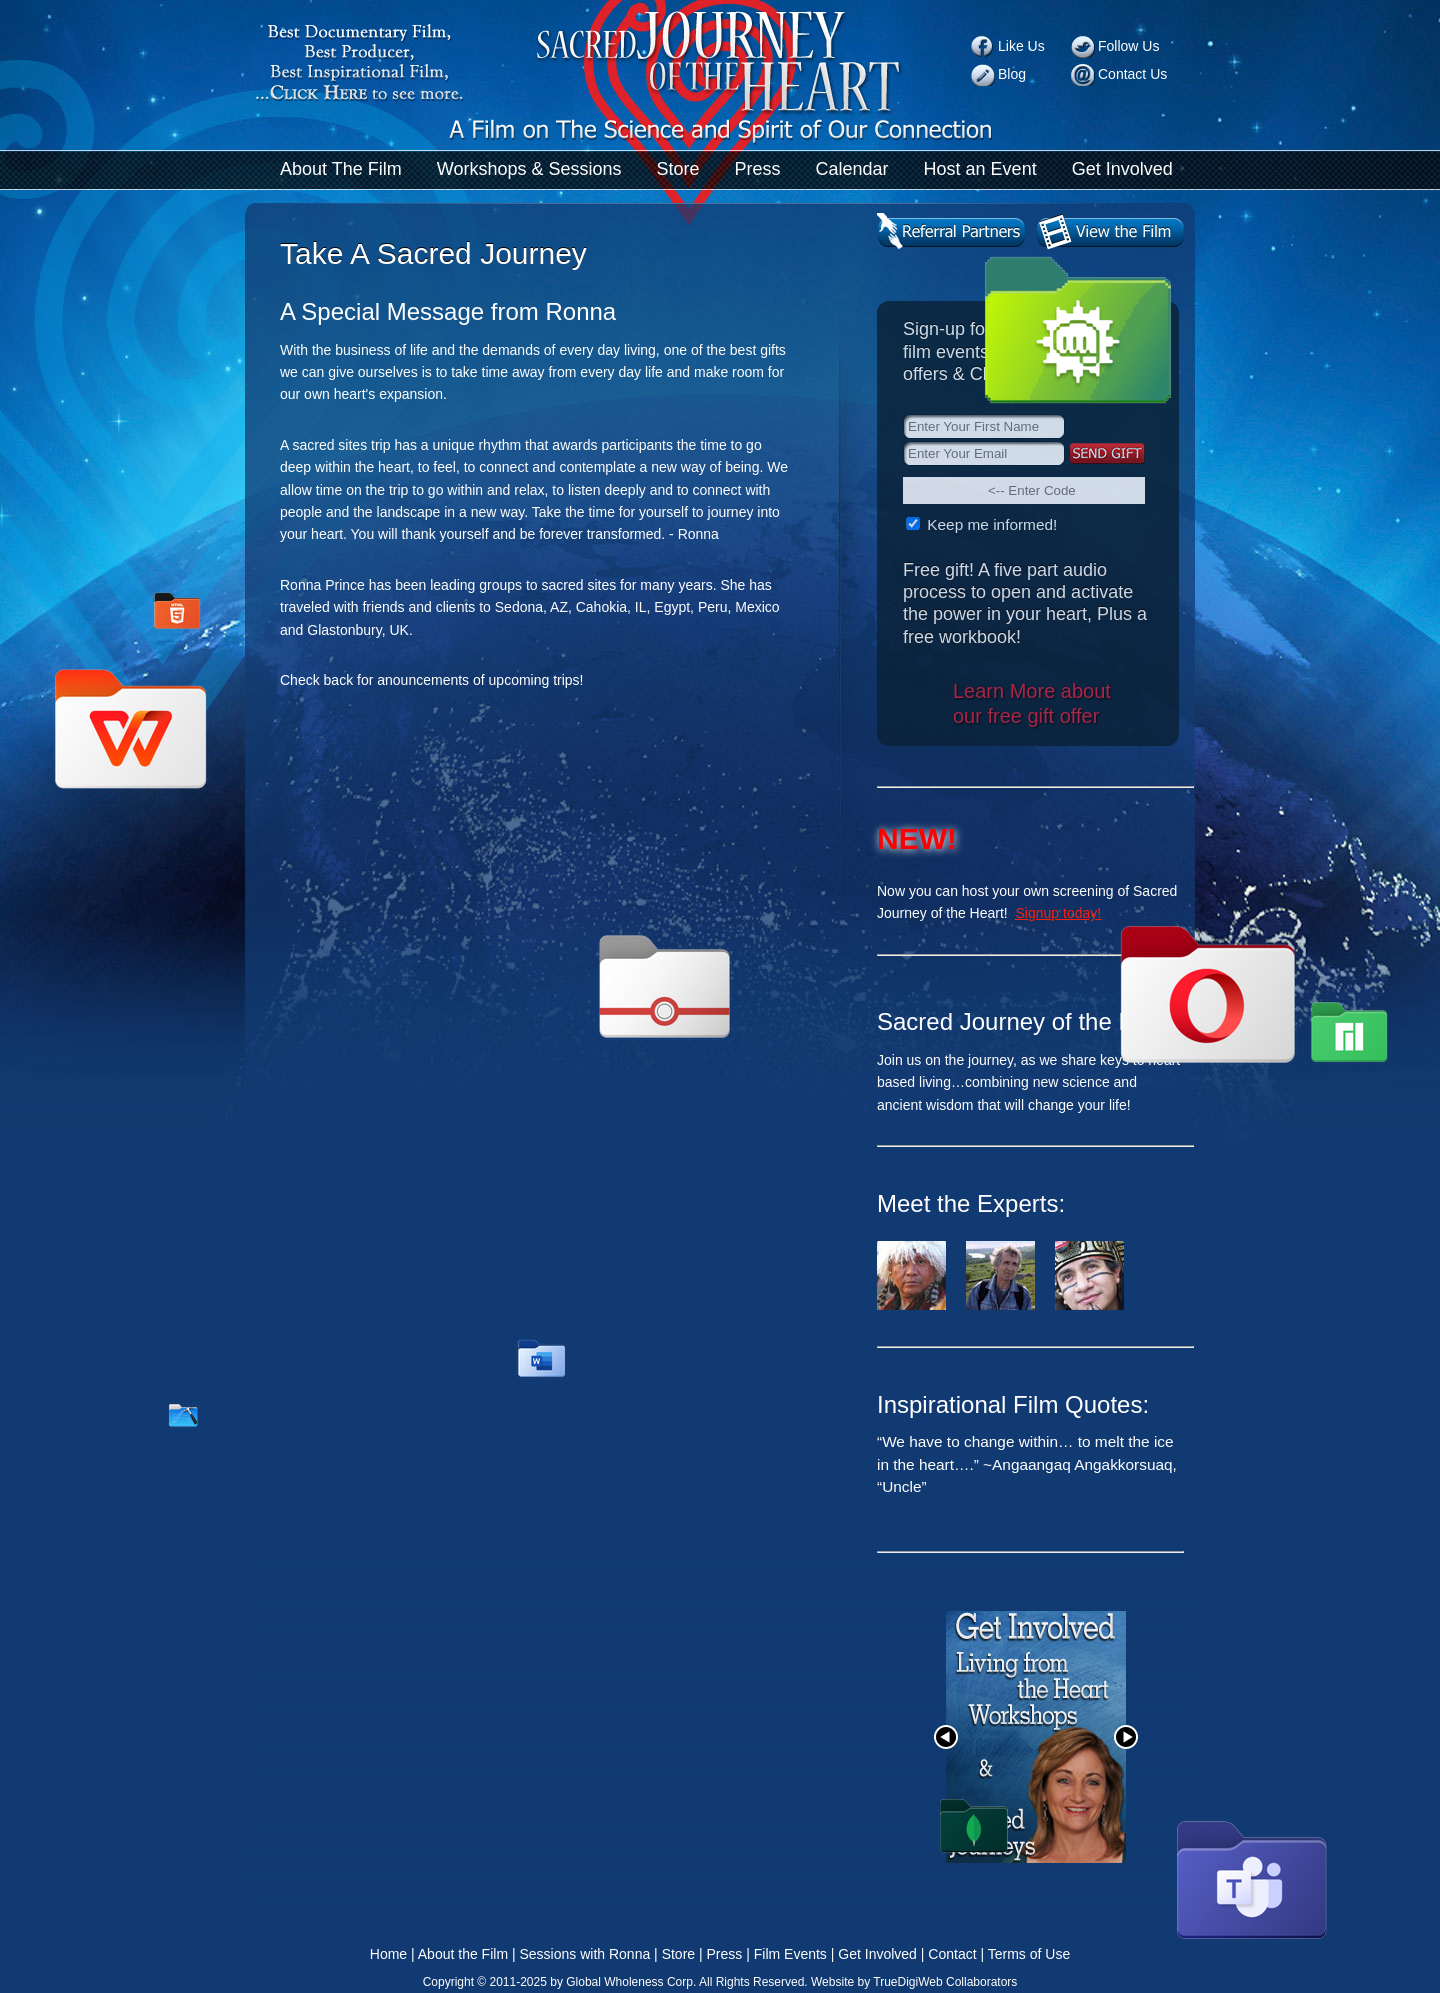  I want to click on open WPS Office documents folder, so click(130, 733).